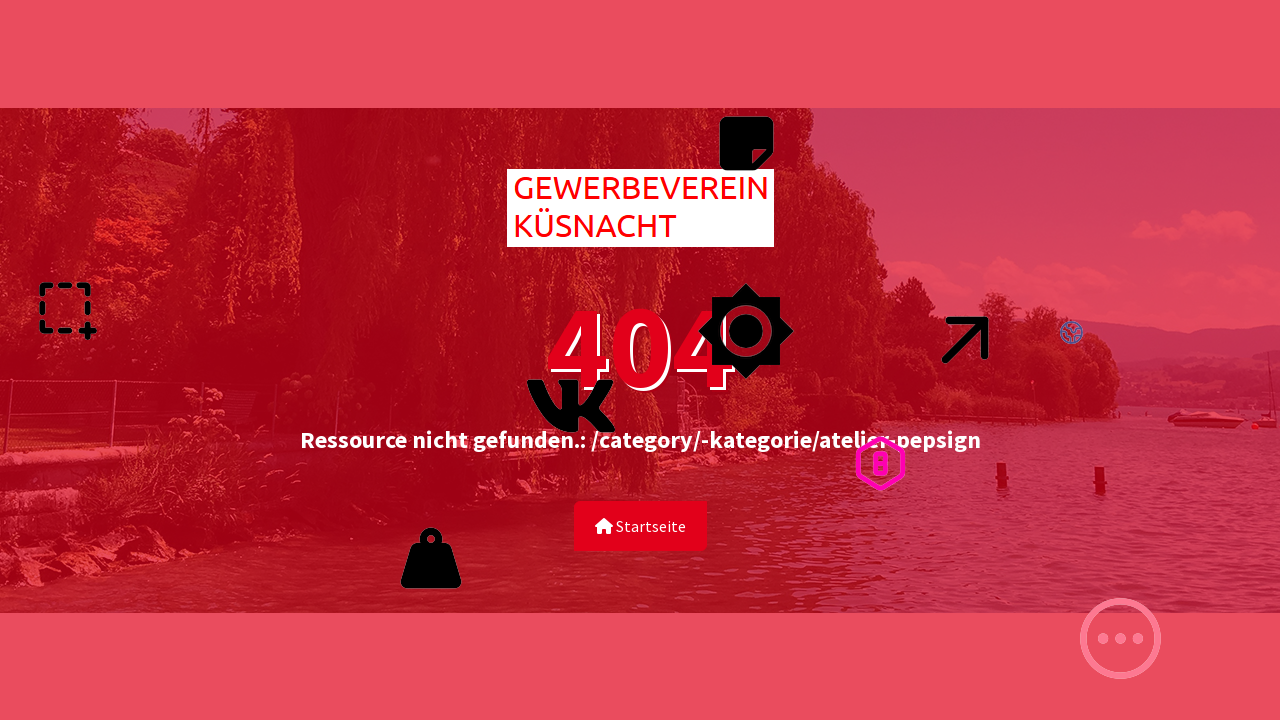 This screenshot has width=1280, height=720. What do you see at coordinates (571, 406) in the screenshot?
I see `open VK social network` at bounding box center [571, 406].